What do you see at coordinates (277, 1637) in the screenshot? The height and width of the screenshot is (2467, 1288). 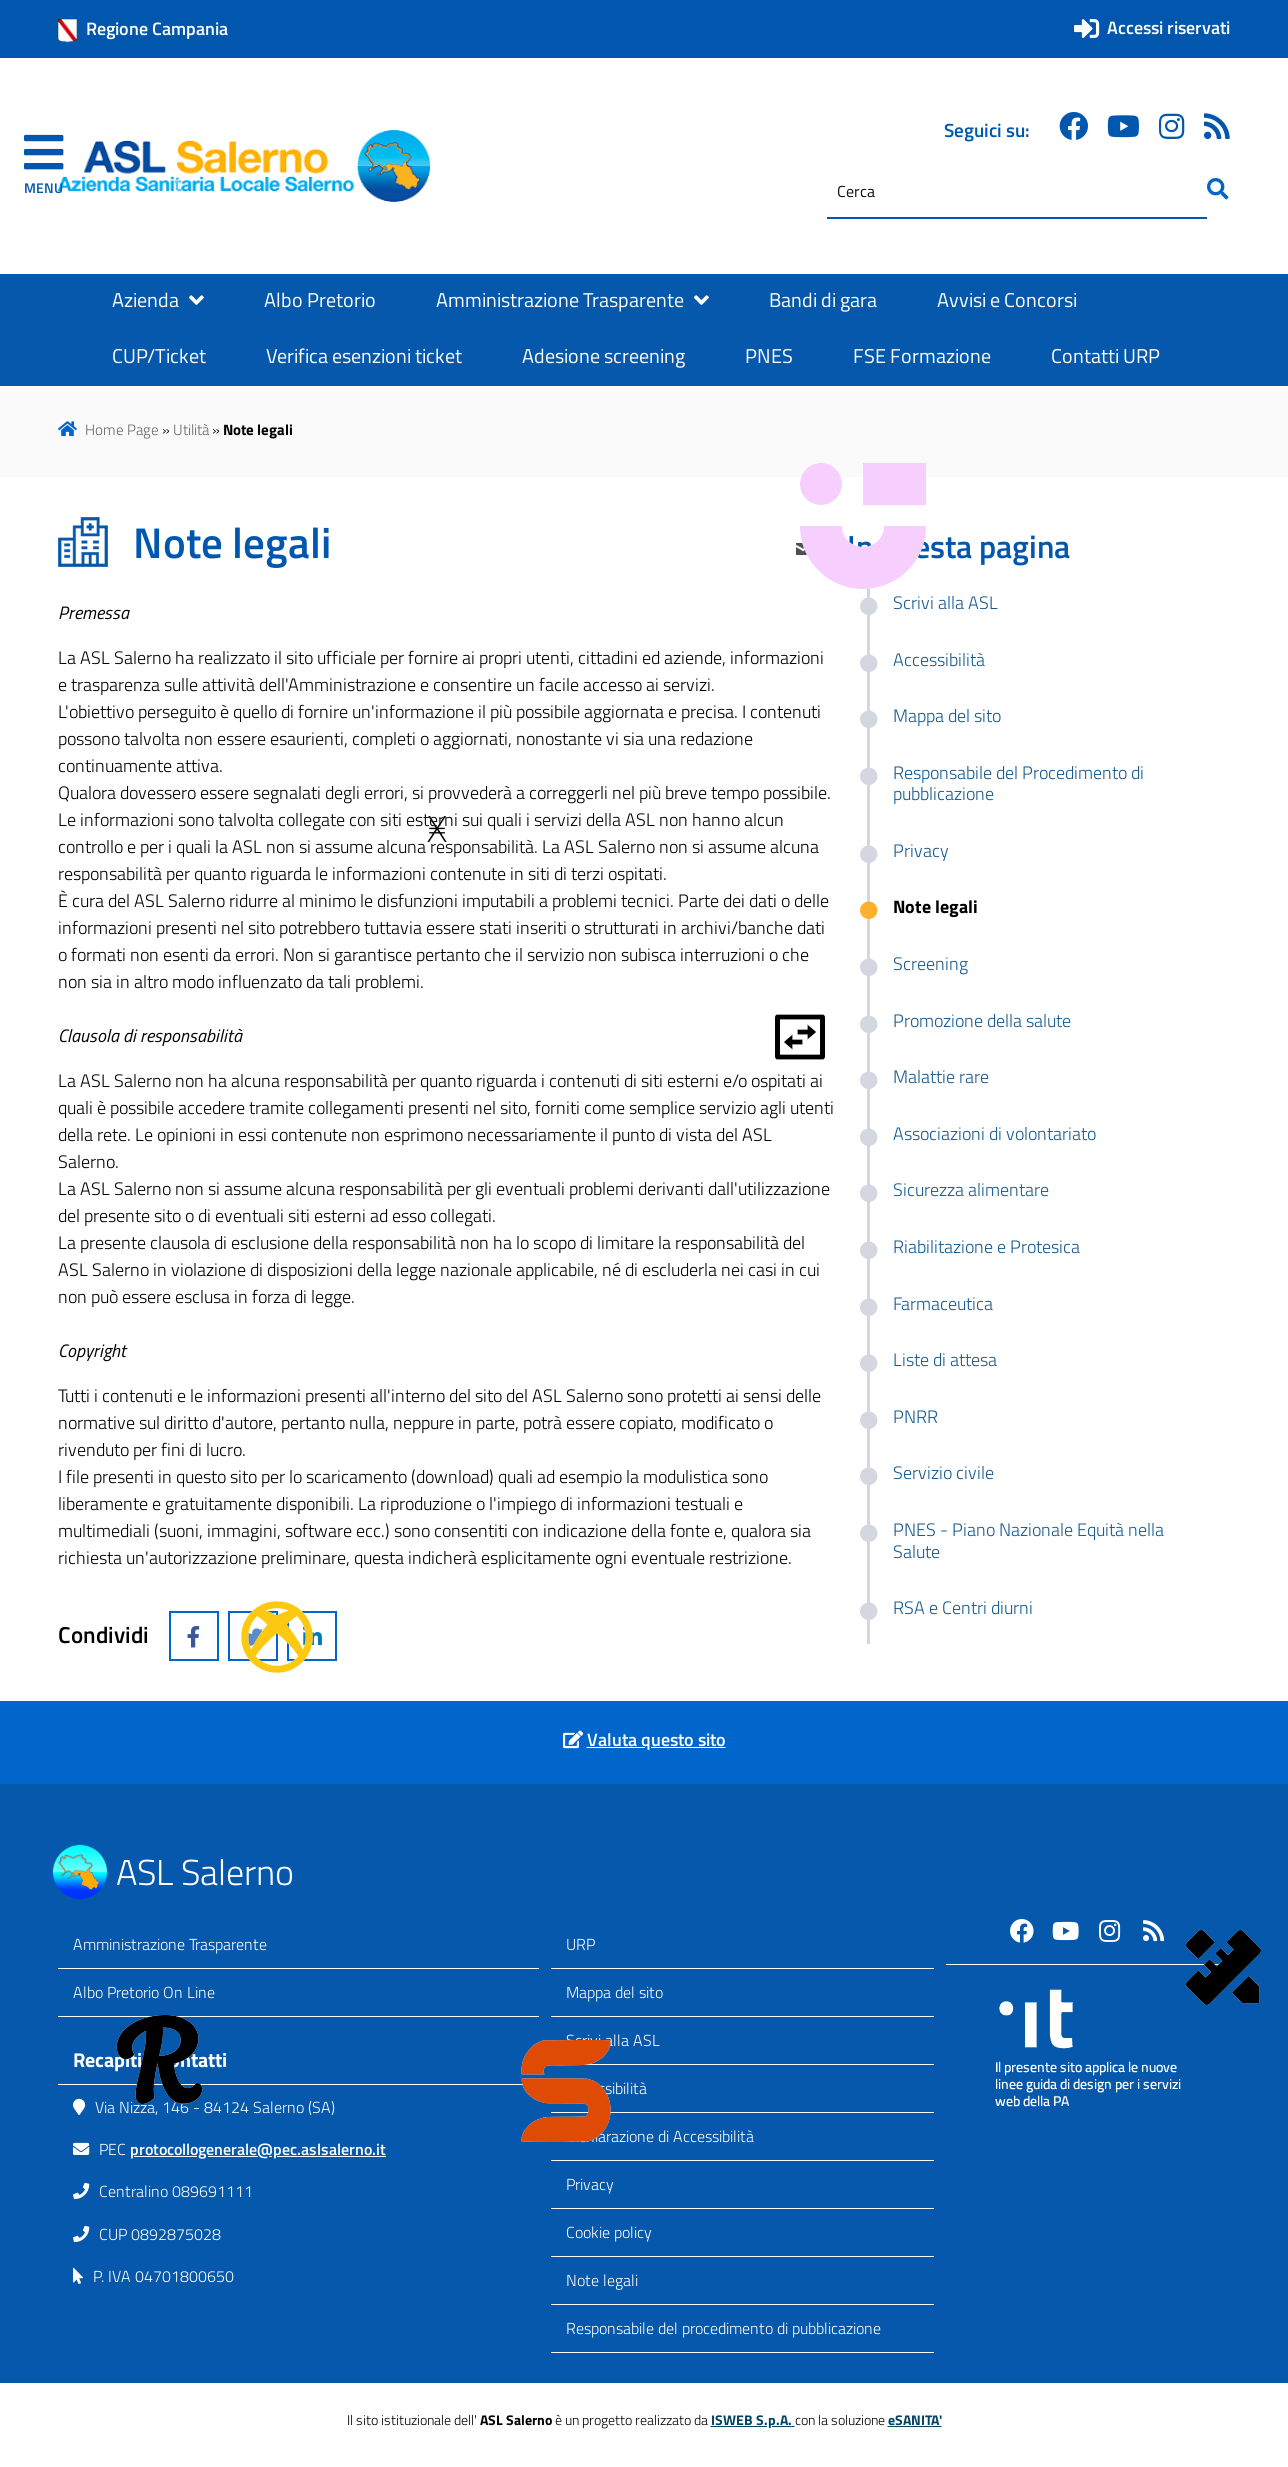 I see `open Xbox app or gaming services` at bounding box center [277, 1637].